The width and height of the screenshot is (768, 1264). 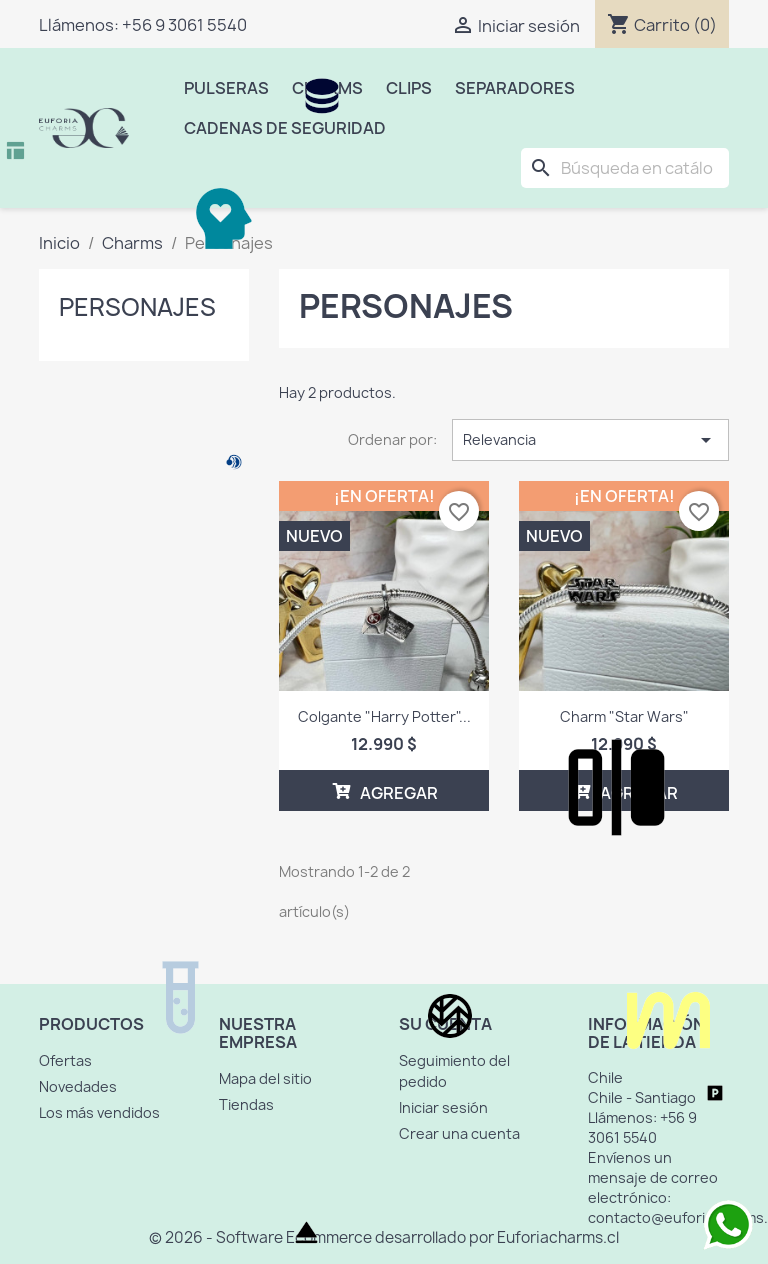 I want to click on wasabi cloud storage service logo, so click(x=450, y=1016).